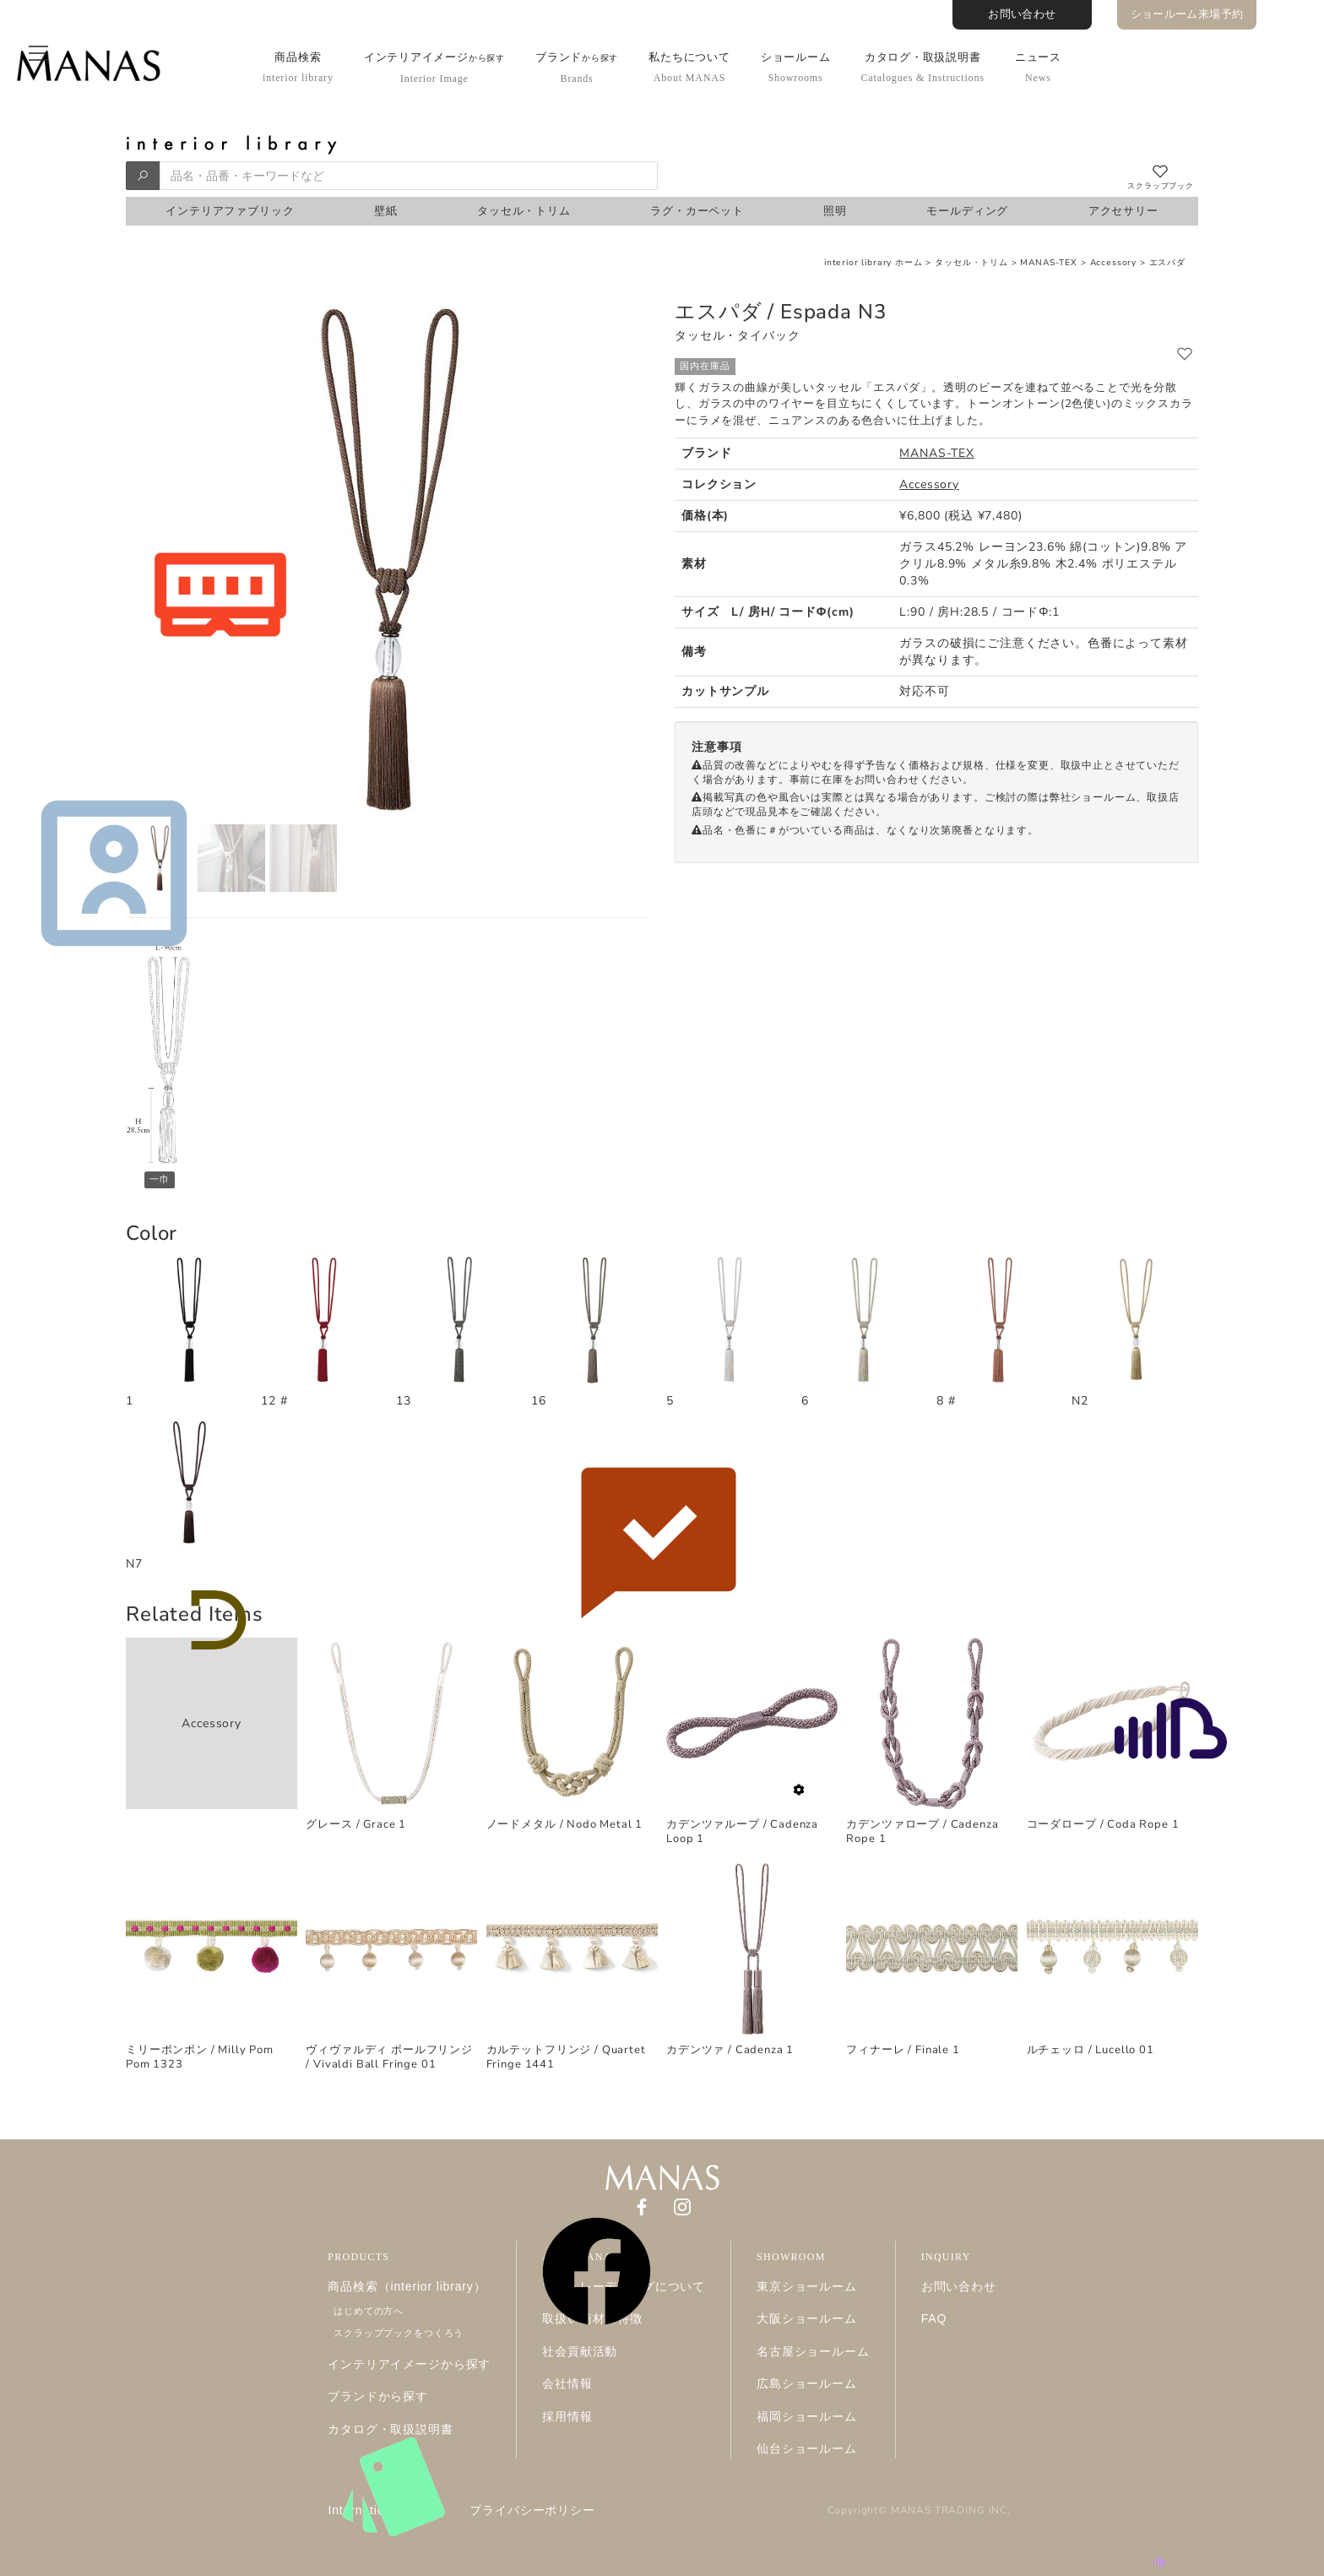 The height and width of the screenshot is (2576, 1324). I want to click on voice recognition or audio input active, so click(1159, 2562).